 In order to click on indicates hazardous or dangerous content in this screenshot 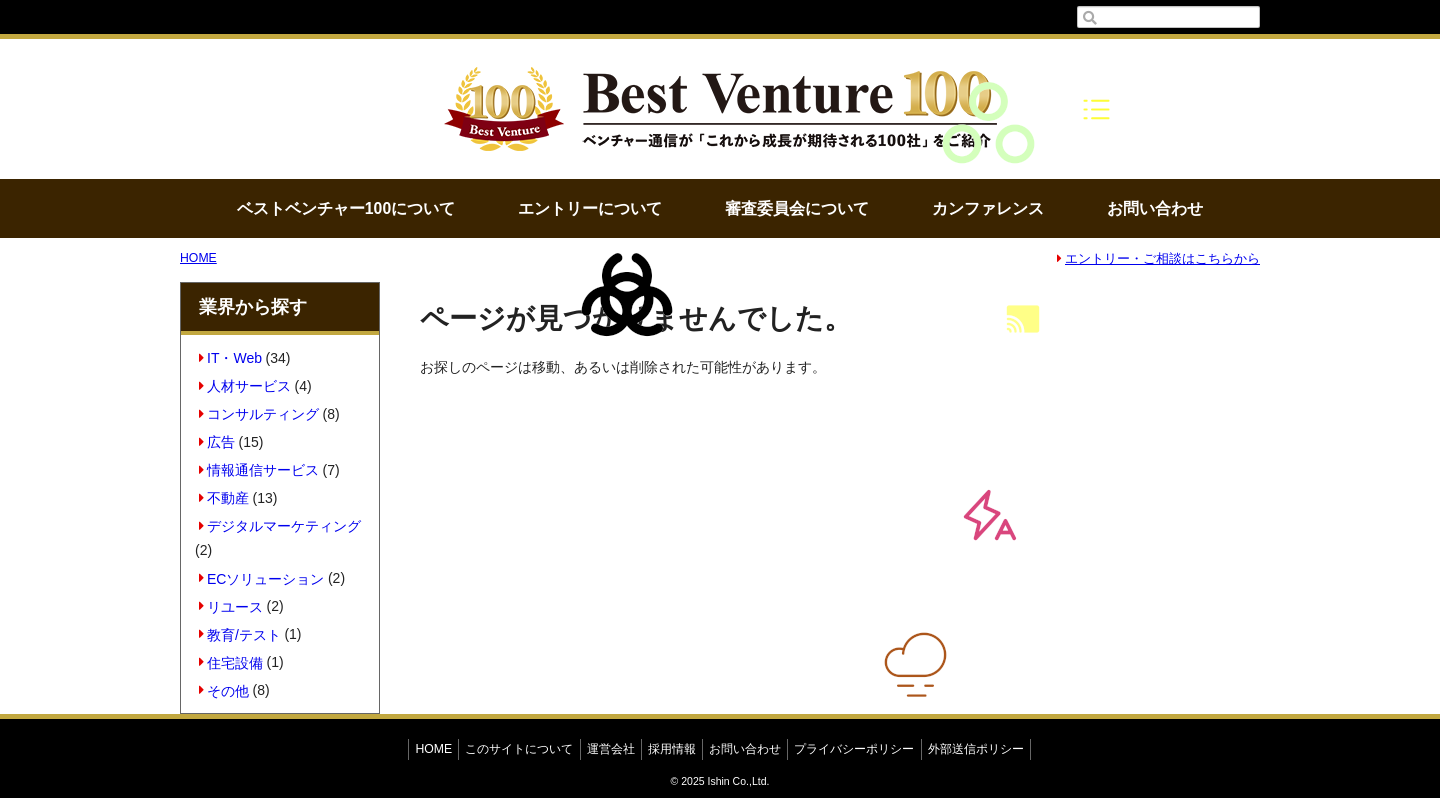, I will do `click(627, 297)`.